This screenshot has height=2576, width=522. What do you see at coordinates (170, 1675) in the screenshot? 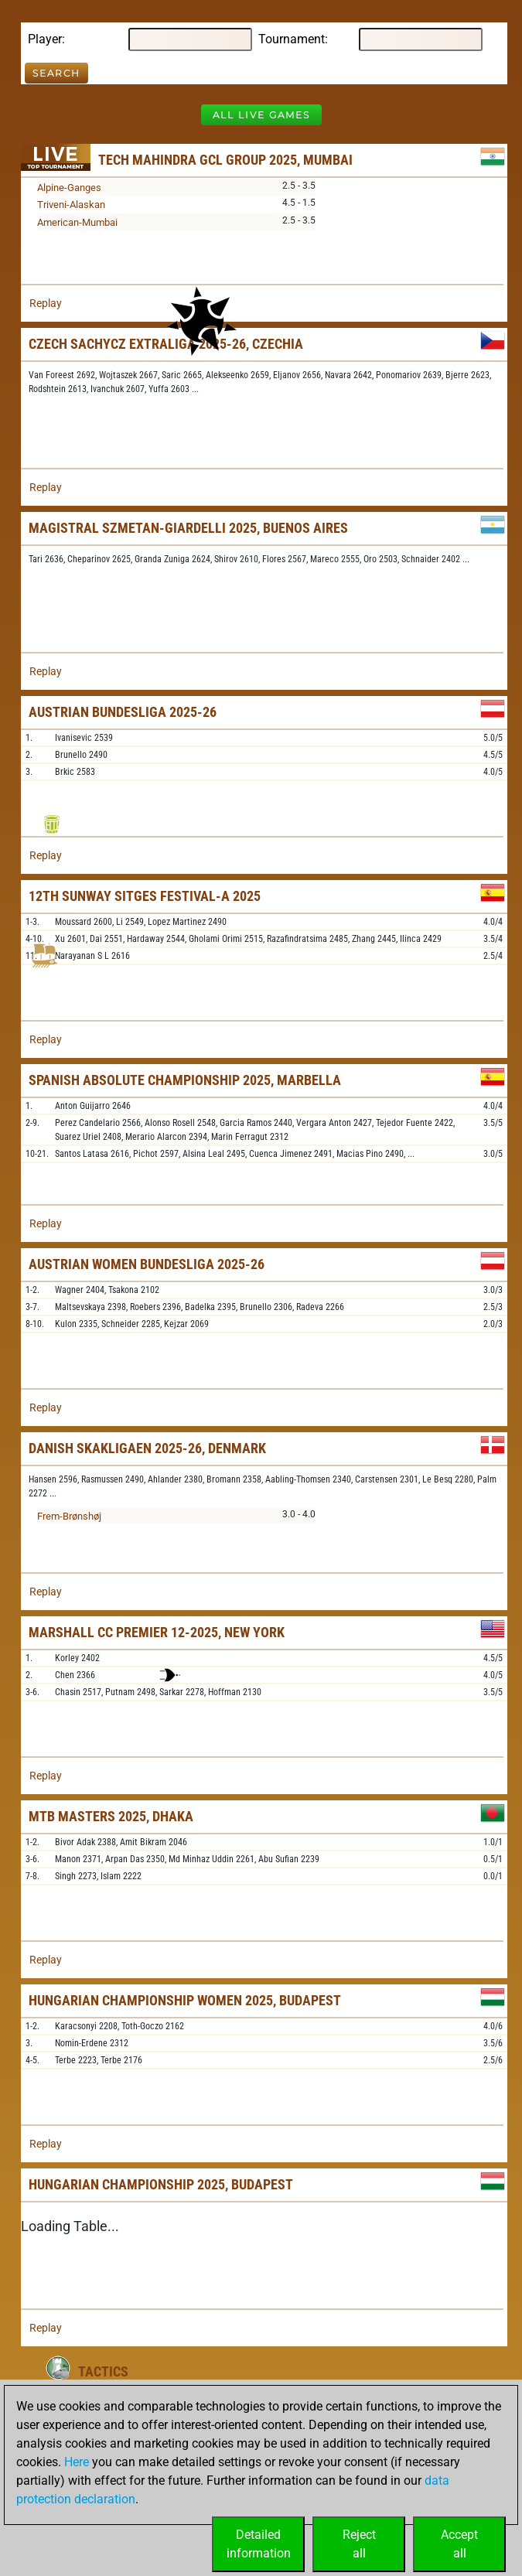
I see `represents a NOR logic gate in circuit design` at bounding box center [170, 1675].